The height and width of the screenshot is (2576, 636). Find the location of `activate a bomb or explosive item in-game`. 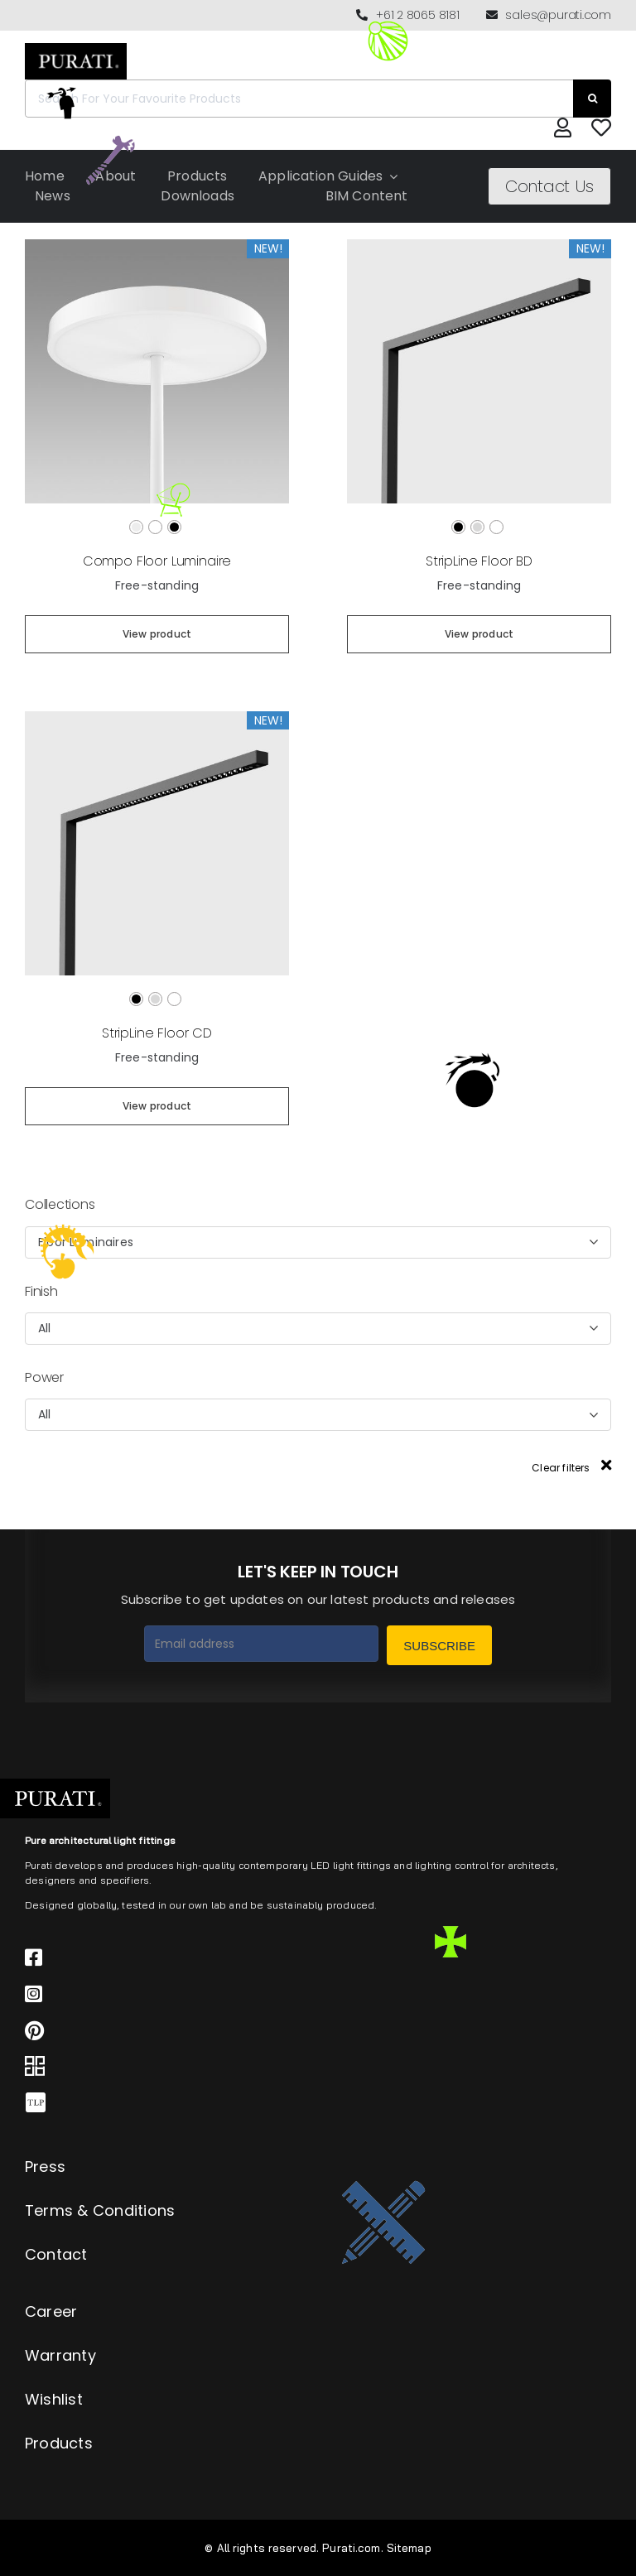

activate a bomb or explosive item in-game is located at coordinates (472, 1080).